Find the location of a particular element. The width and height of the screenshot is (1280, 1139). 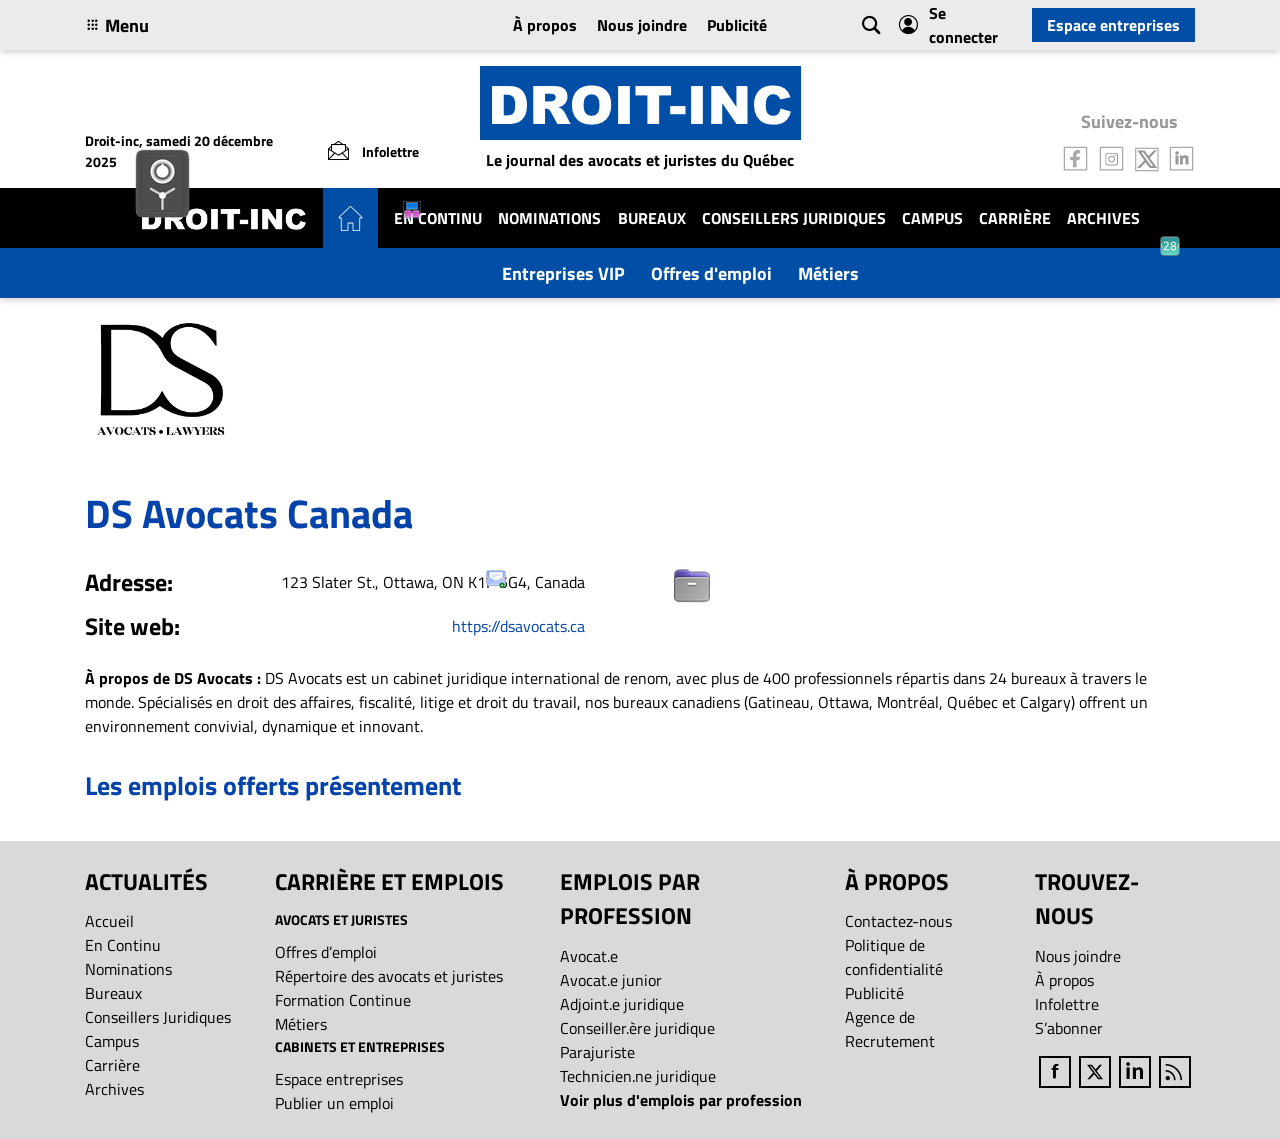

open the calendar app is located at coordinates (1170, 246).